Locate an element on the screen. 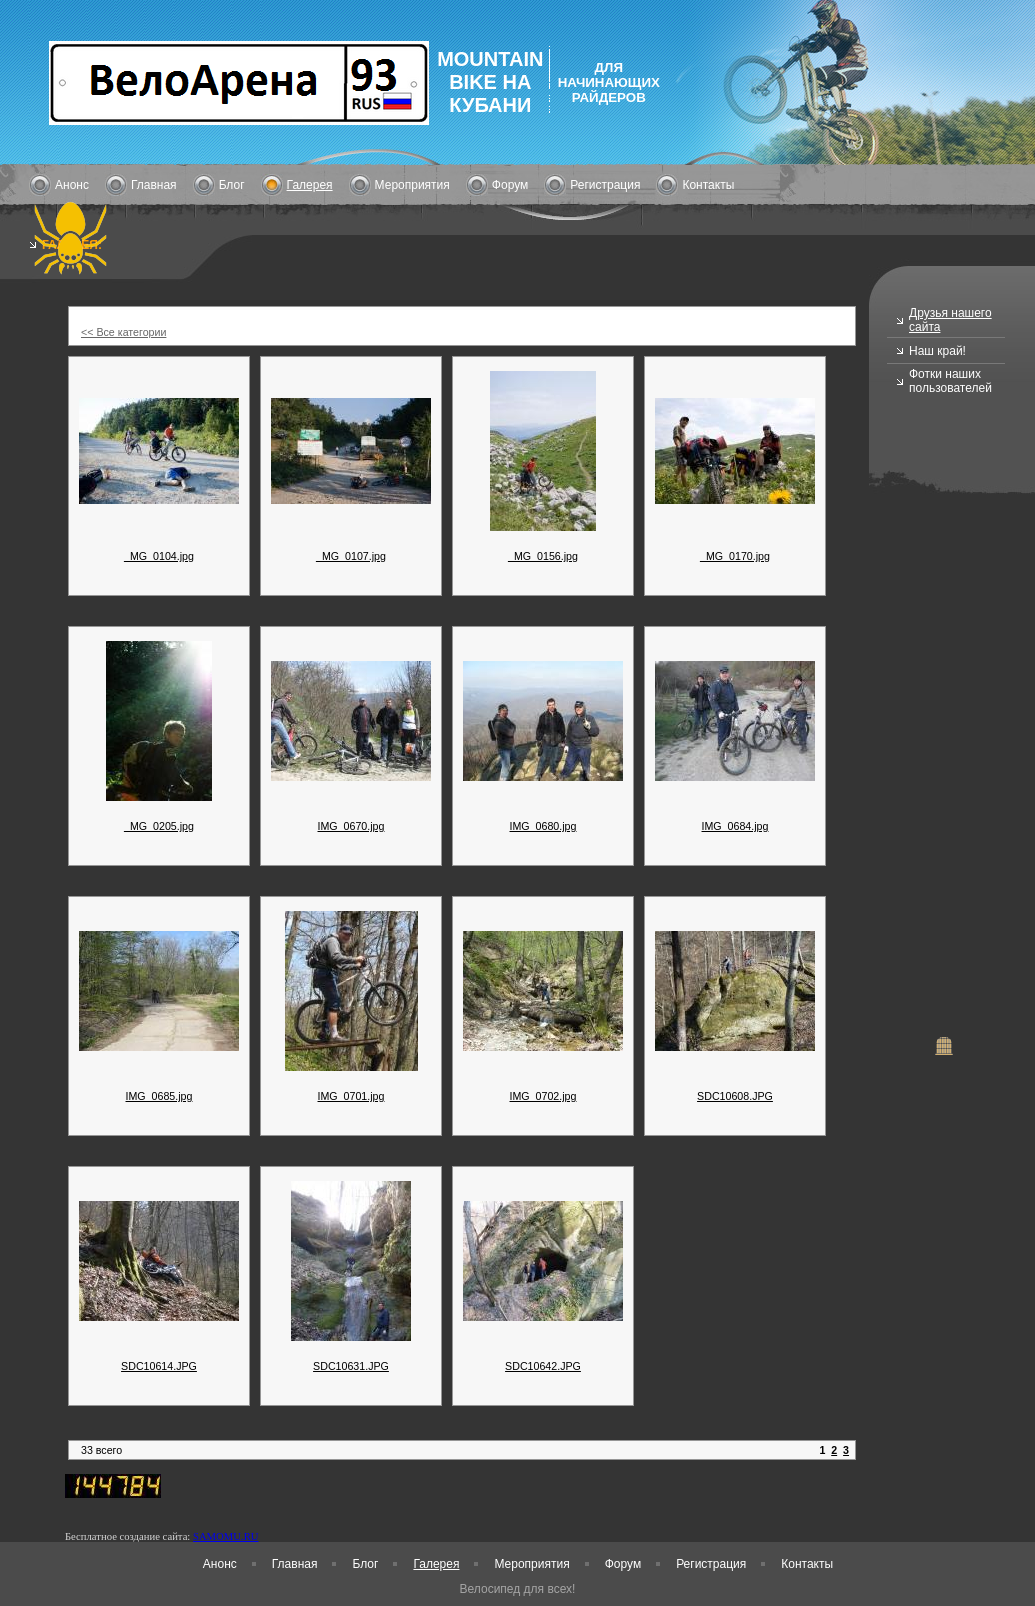  indicates a jail or prison location is located at coordinates (944, 1046).